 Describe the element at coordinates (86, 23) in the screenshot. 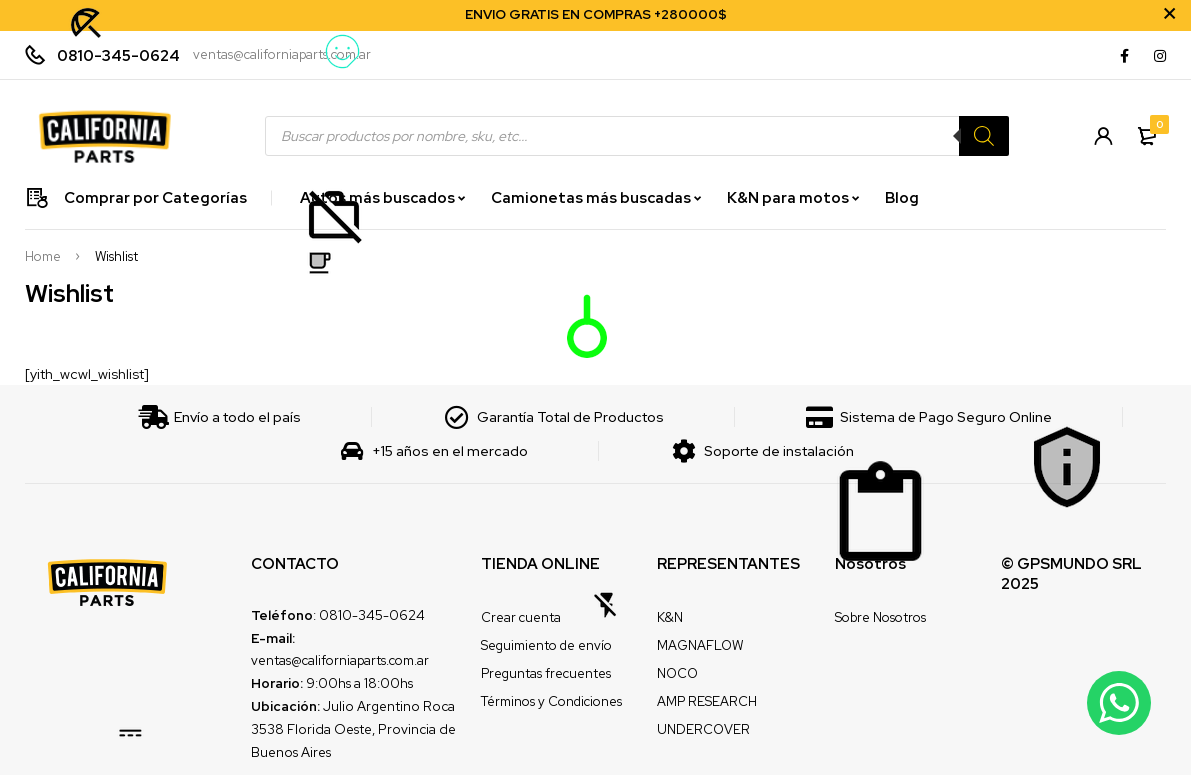

I see `access beach or resort amenities` at that location.